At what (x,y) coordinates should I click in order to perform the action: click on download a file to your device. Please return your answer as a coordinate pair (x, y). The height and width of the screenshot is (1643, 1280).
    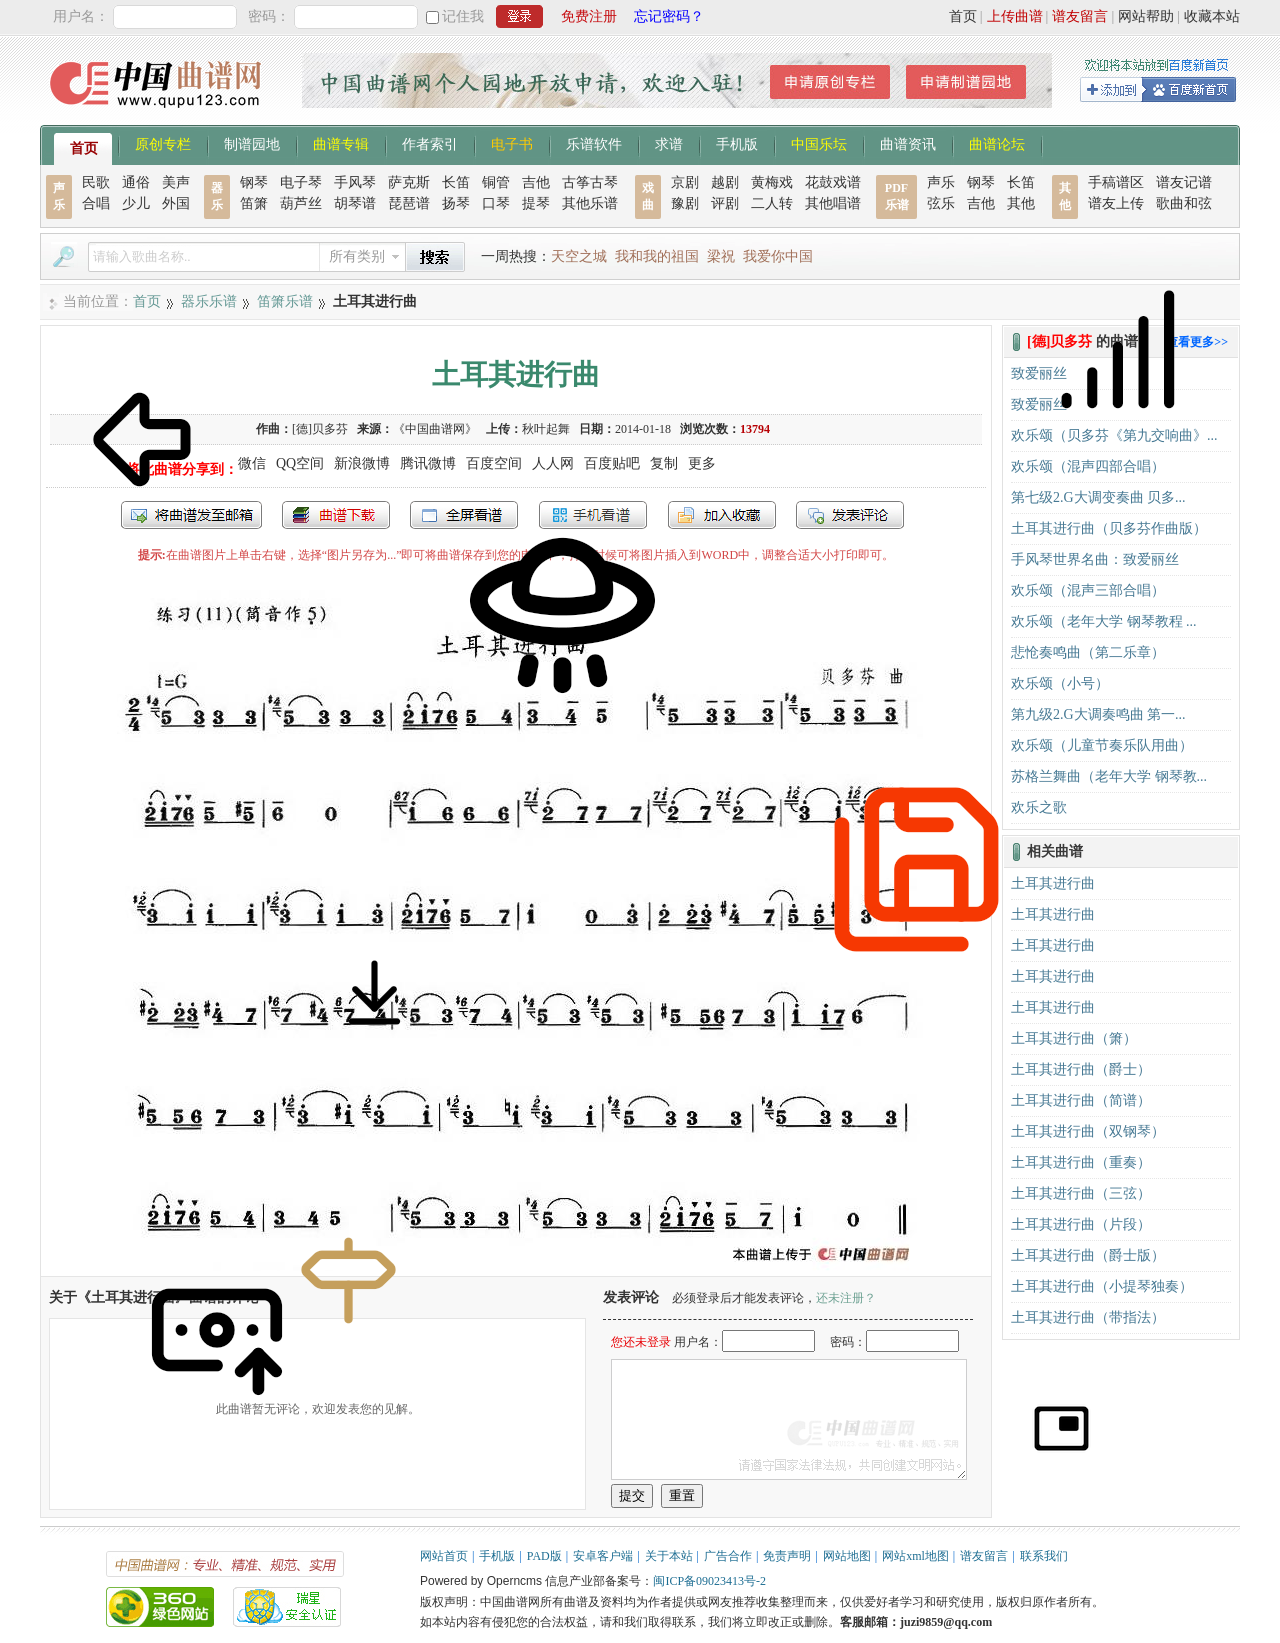
    Looking at the image, I should click on (374, 992).